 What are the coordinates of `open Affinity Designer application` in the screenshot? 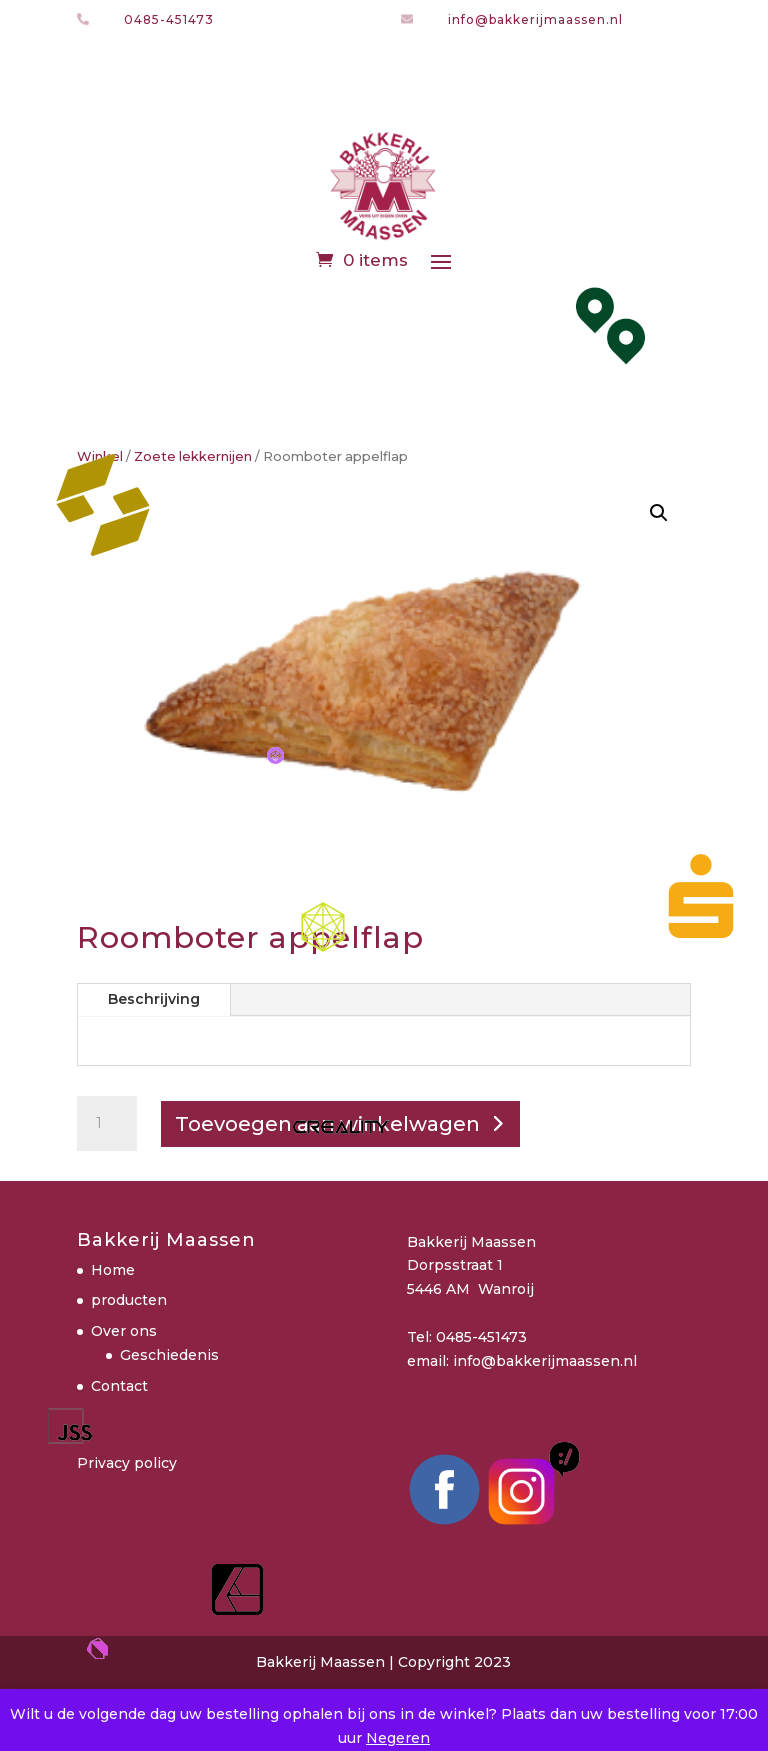 It's located at (237, 1589).